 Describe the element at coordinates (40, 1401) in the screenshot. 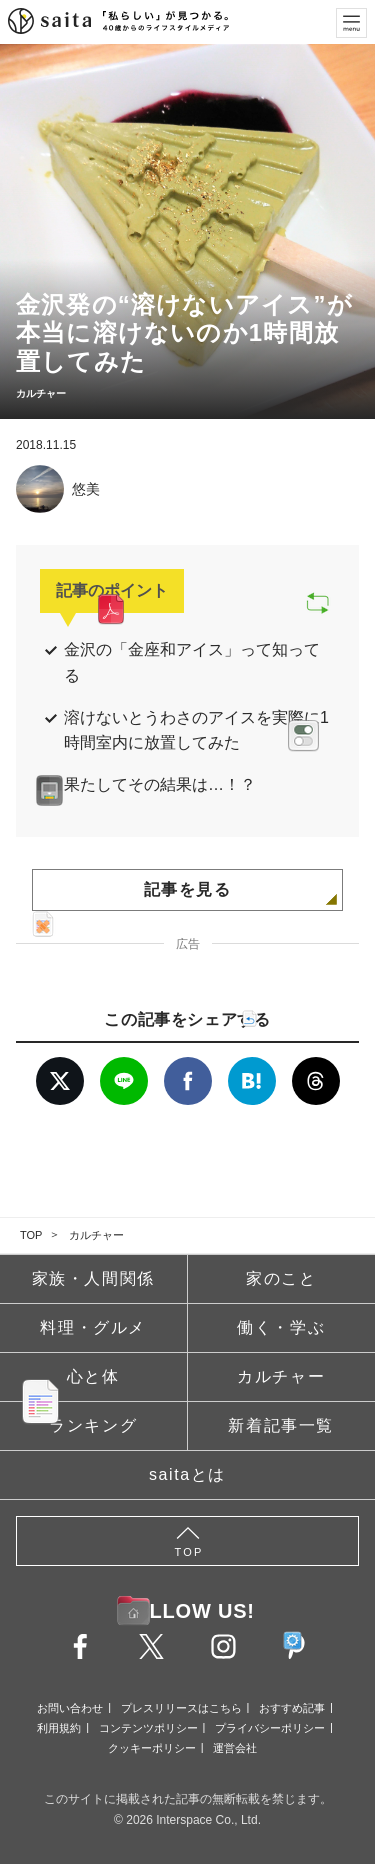

I see `a script or code file` at that location.